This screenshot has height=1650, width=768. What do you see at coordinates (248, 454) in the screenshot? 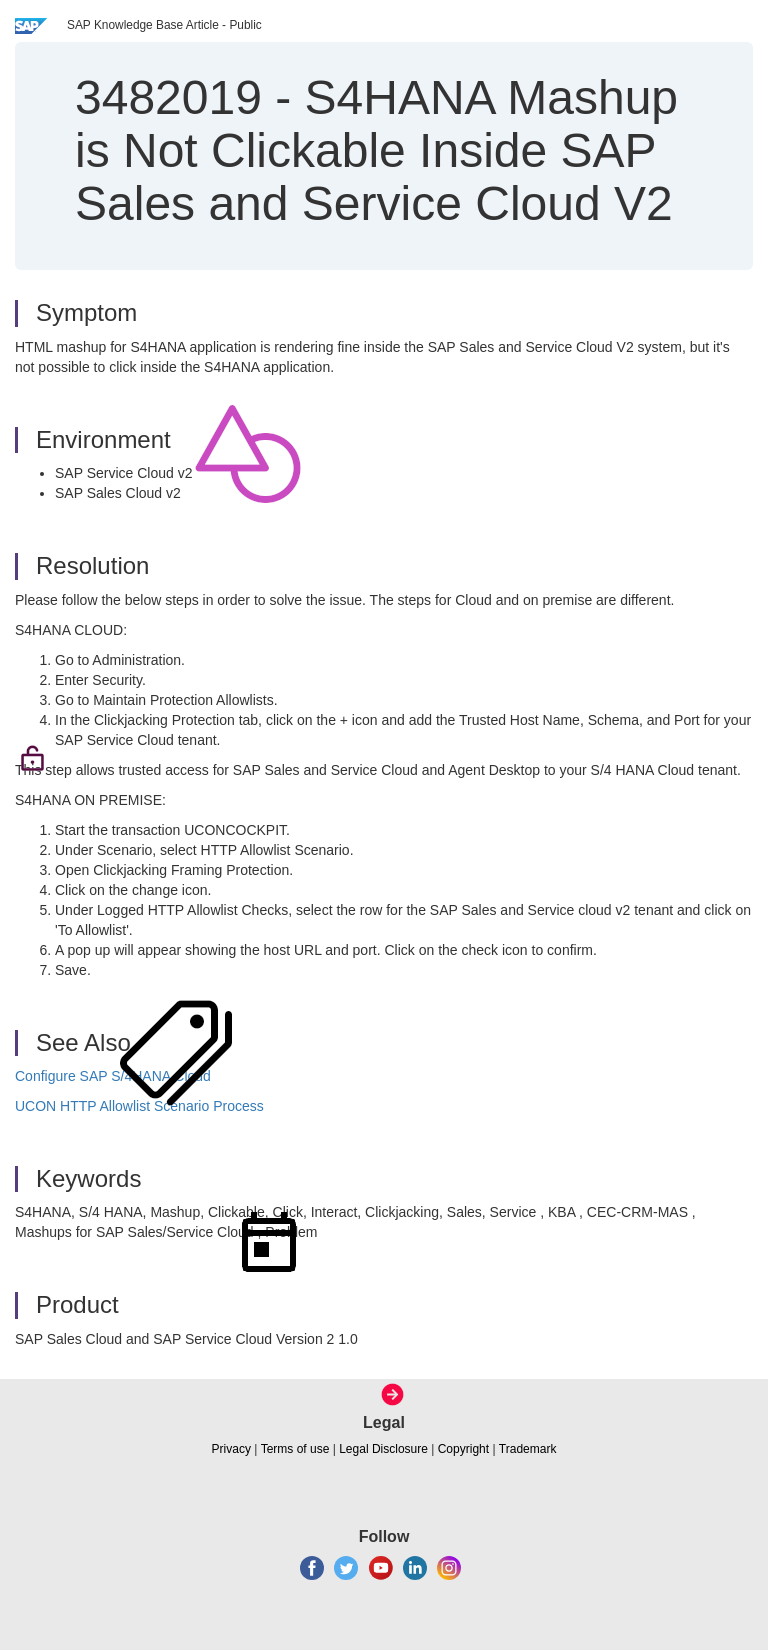
I see `access shape tools or drawing options` at bounding box center [248, 454].